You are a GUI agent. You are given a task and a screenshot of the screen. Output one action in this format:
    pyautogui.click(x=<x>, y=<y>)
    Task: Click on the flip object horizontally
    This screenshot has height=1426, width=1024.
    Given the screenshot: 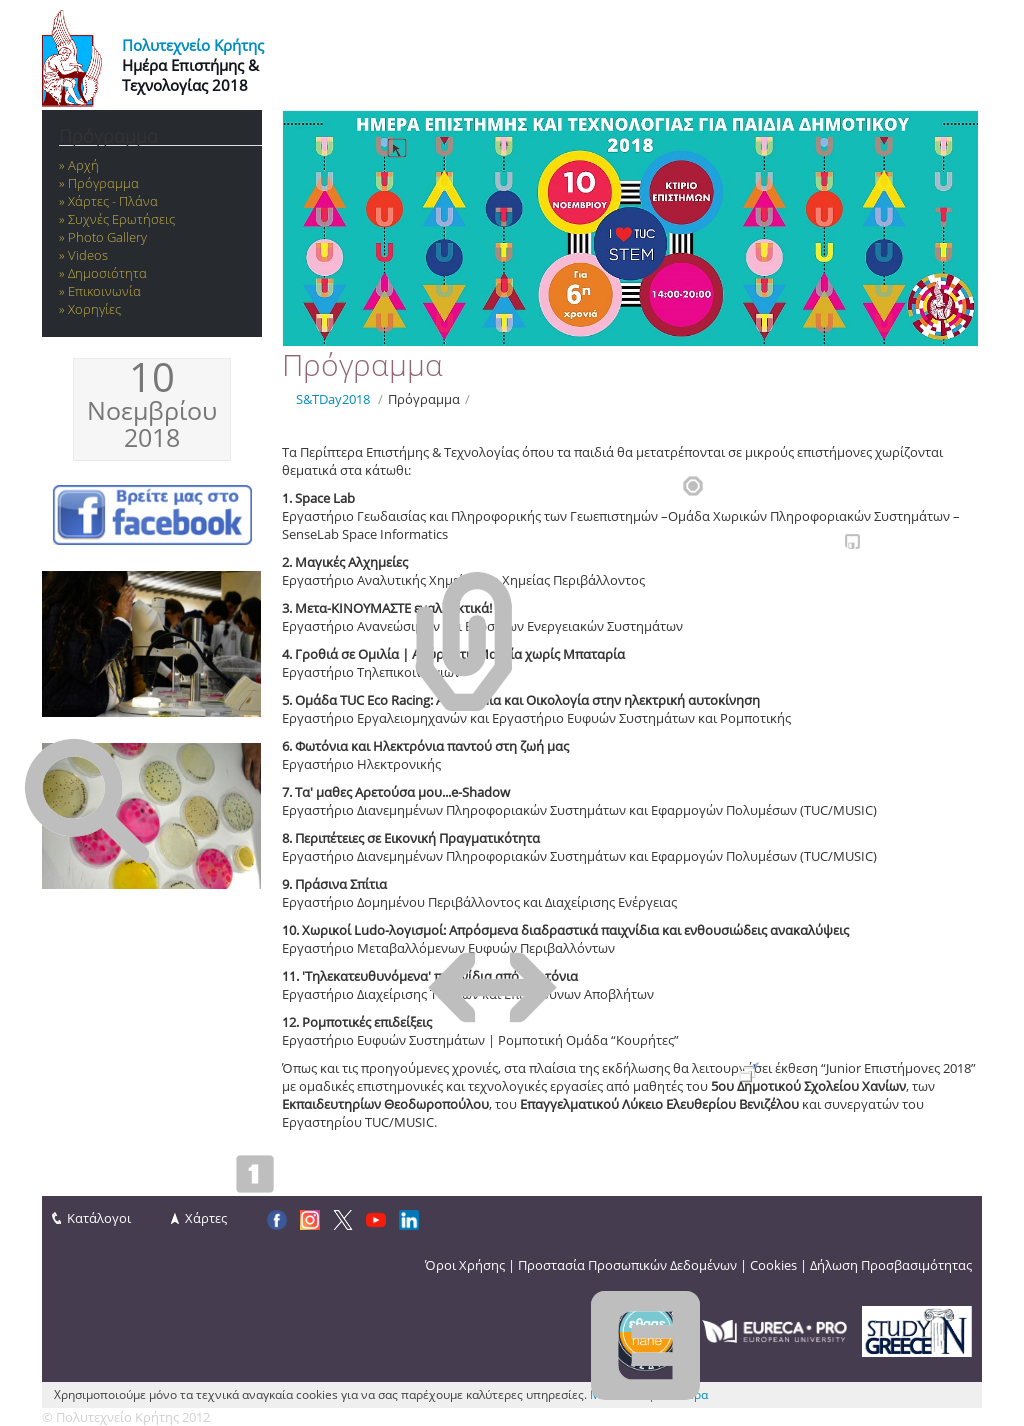 What is the action you would take?
    pyautogui.click(x=492, y=987)
    